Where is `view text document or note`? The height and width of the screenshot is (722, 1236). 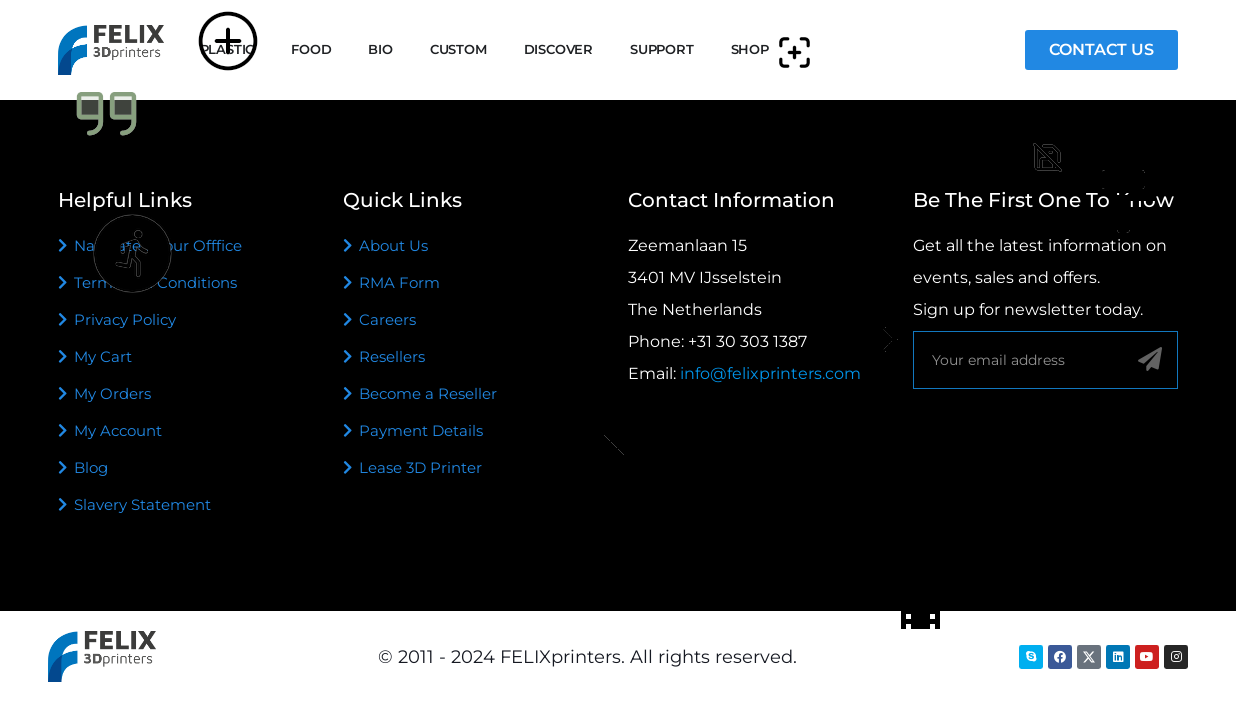
view text document or note is located at coordinates (593, 466).